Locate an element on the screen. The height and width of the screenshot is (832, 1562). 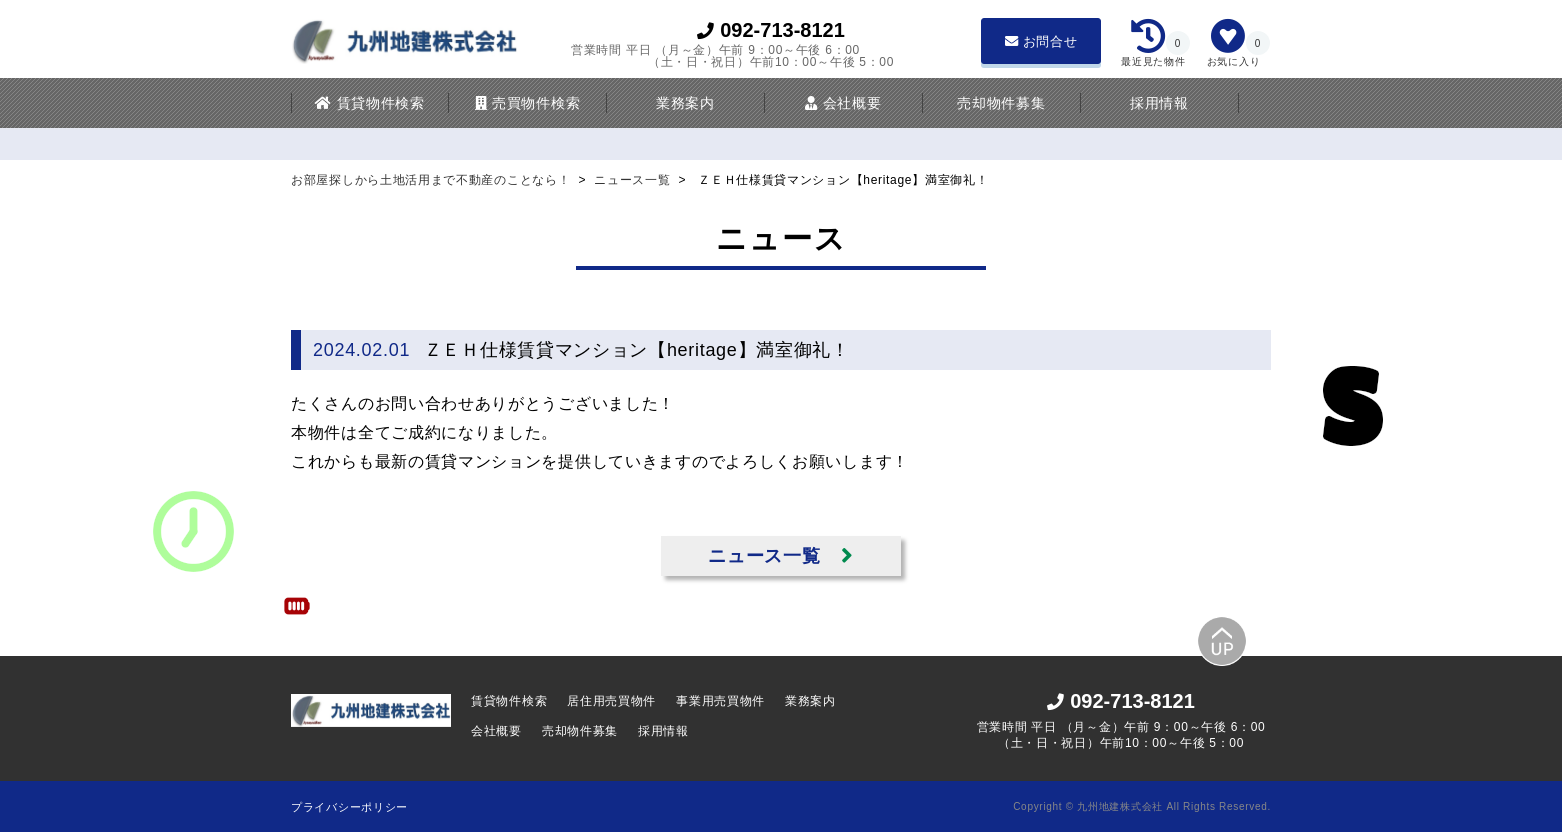
indicates full or high battery level is located at coordinates (297, 606).